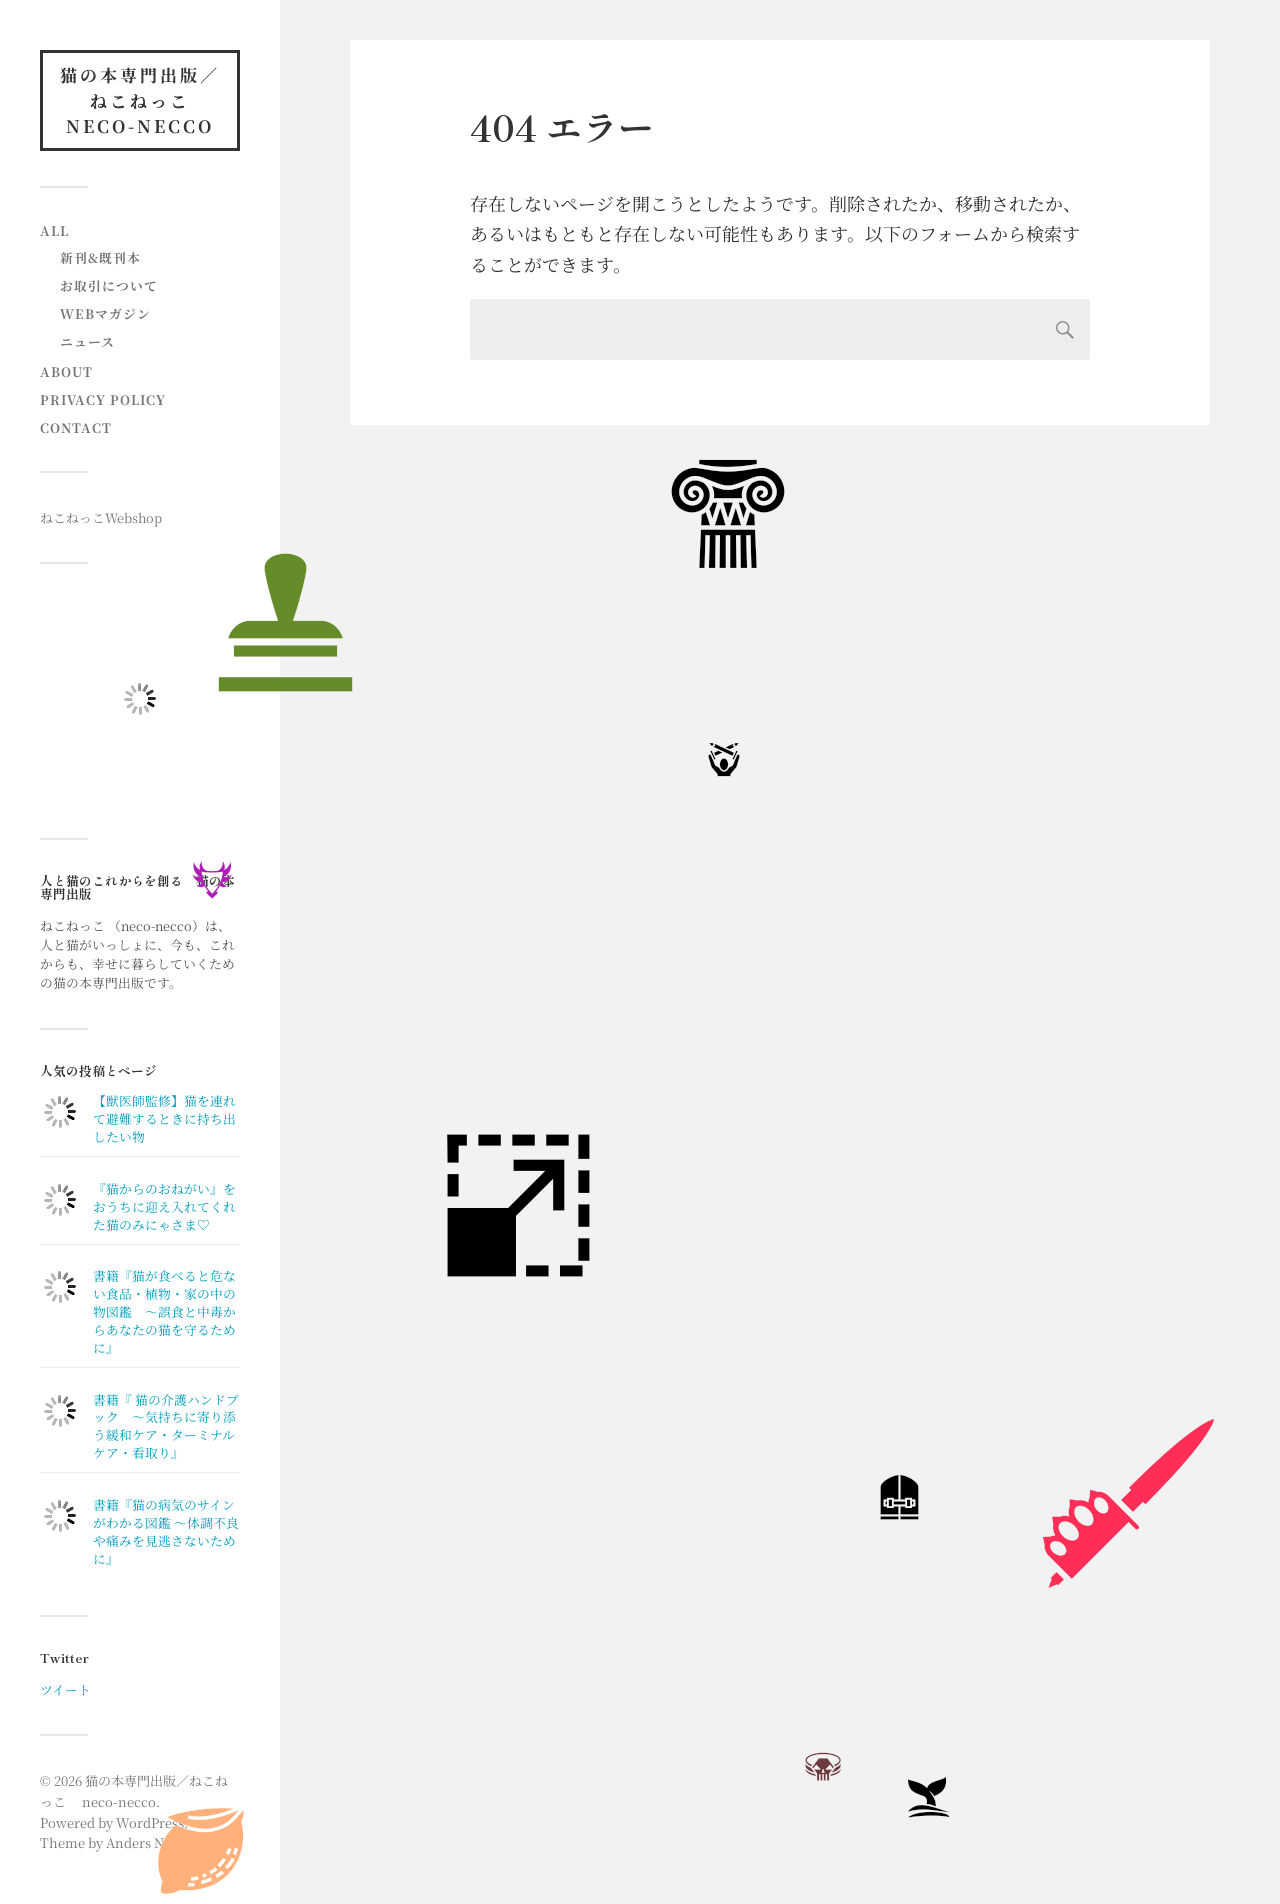 Image resolution: width=1280 pixels, height=1904 pixels. What do you see at coordinates (728, 512) in the screenshot?
I see `view classical architecture or history content` at bounding box center [728, 512].